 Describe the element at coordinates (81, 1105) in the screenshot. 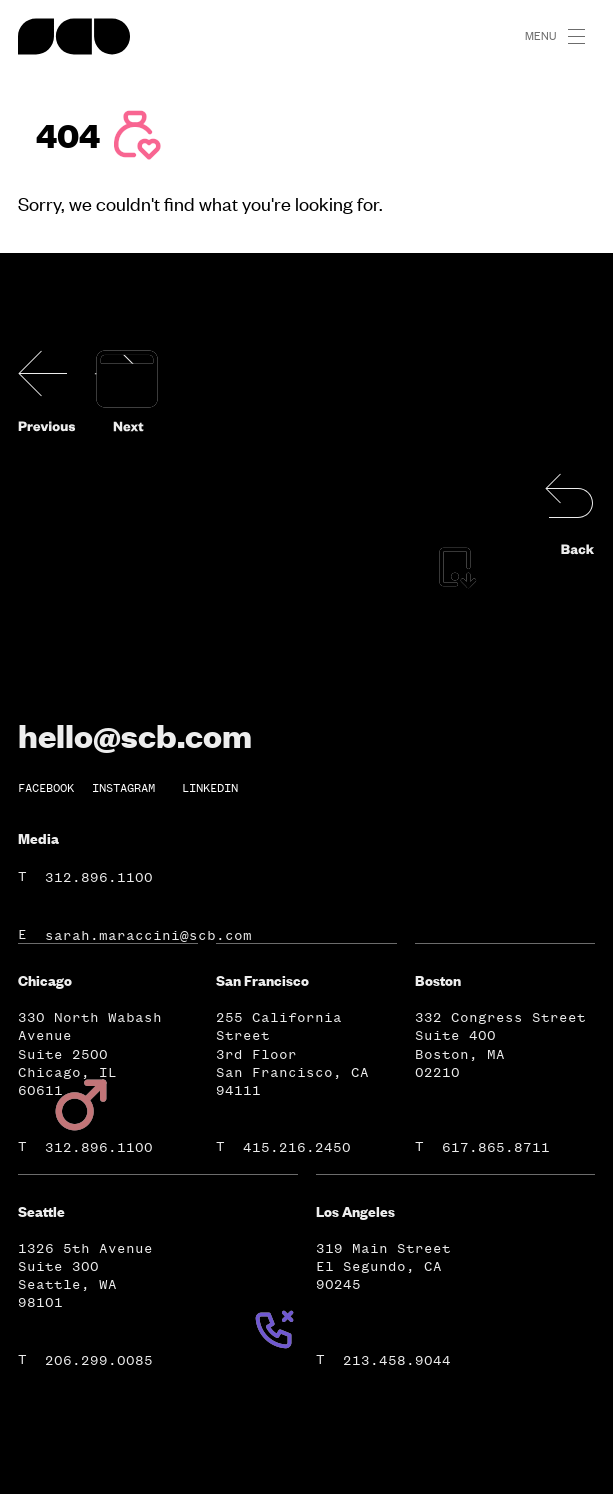

I see `indicates male gender selection` at that location.